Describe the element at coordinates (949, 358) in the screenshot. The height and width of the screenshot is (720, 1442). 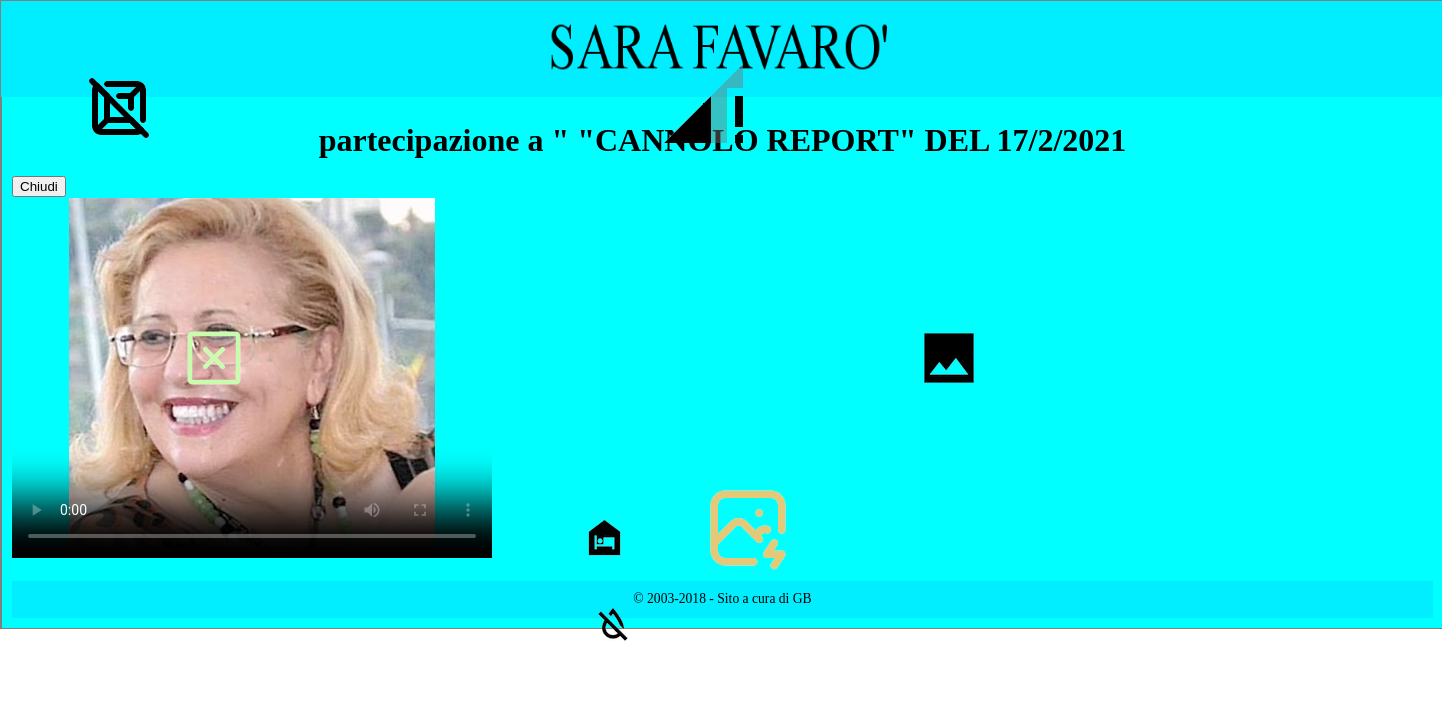
I see `view photos or images` at that location.